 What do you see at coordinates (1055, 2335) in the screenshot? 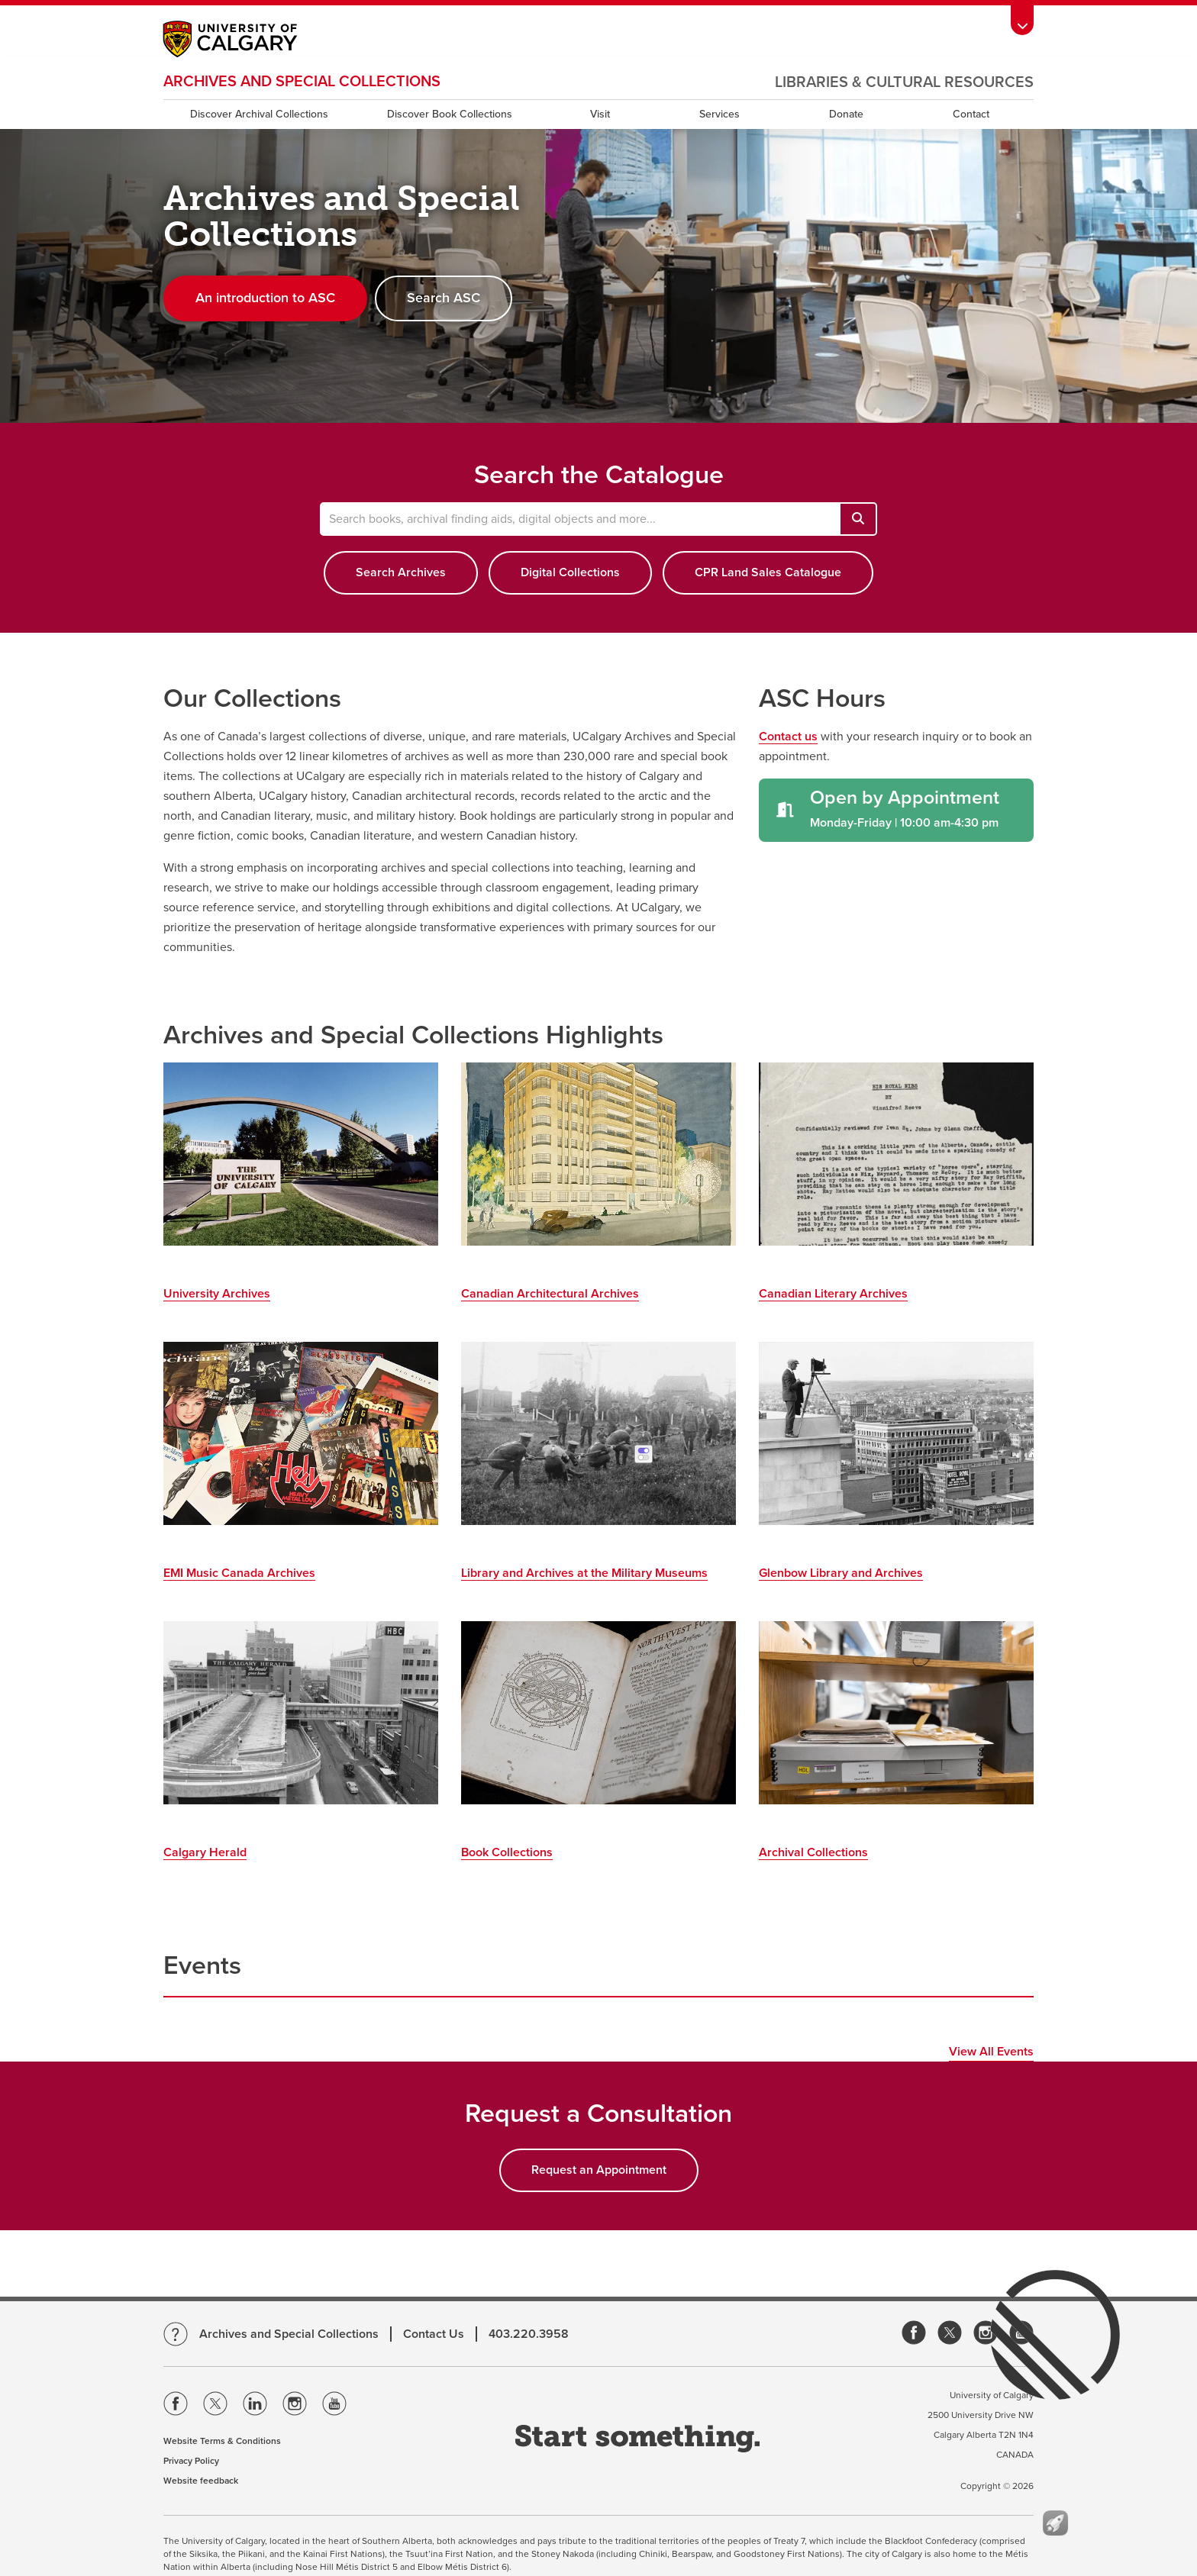
I see `open linear app` at bounding box center [1055, 2335].